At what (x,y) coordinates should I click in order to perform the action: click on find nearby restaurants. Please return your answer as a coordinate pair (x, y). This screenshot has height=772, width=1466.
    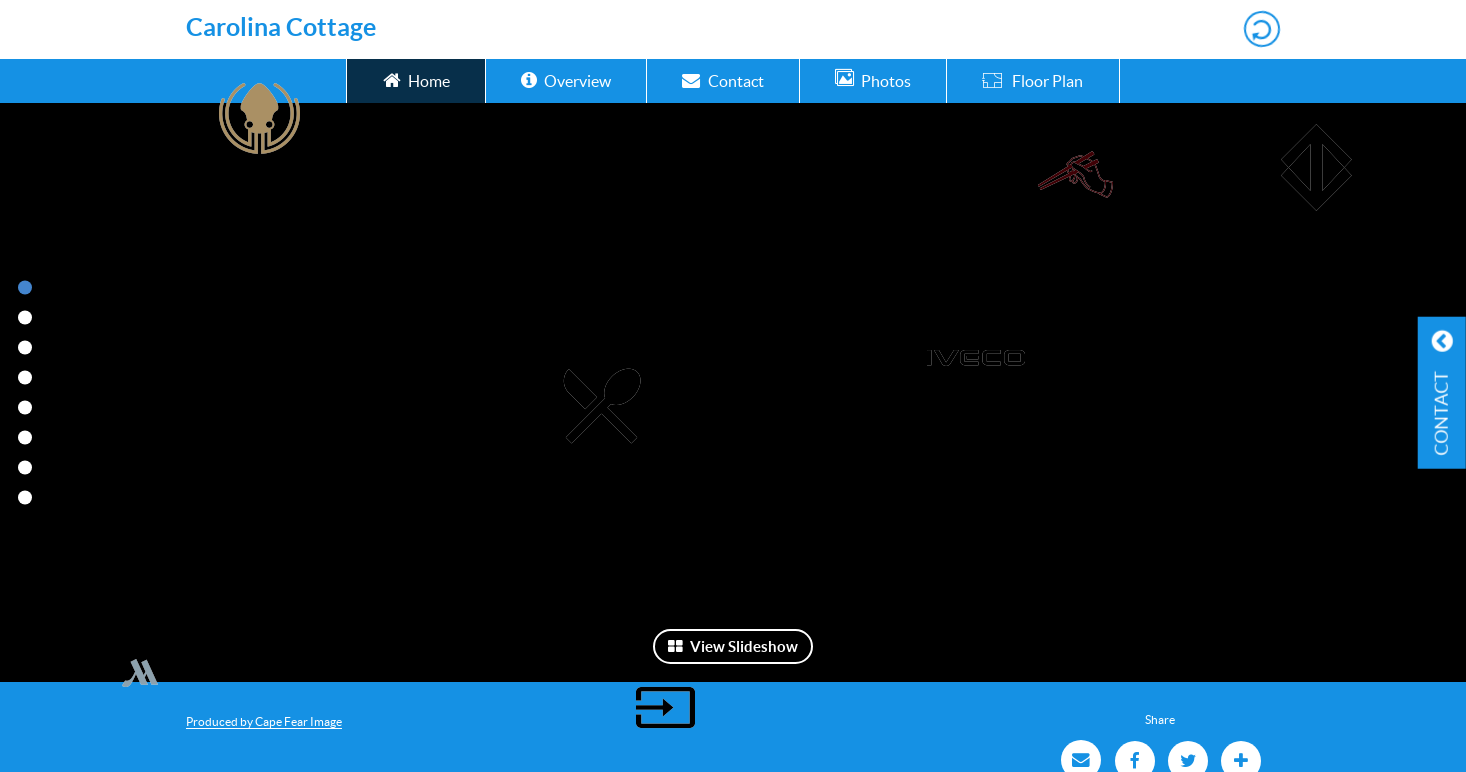
    Looking at the image, I should click on (601, 403).